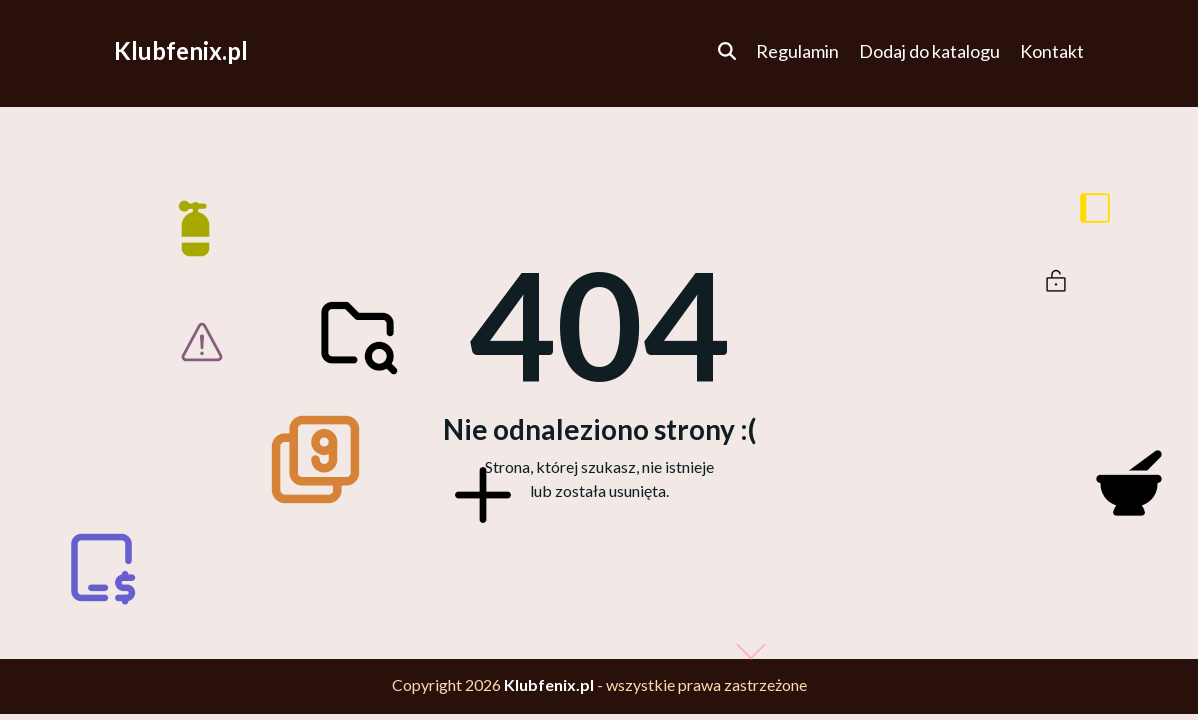  I want to click on expand a dropdown menu, so click(751, 650).